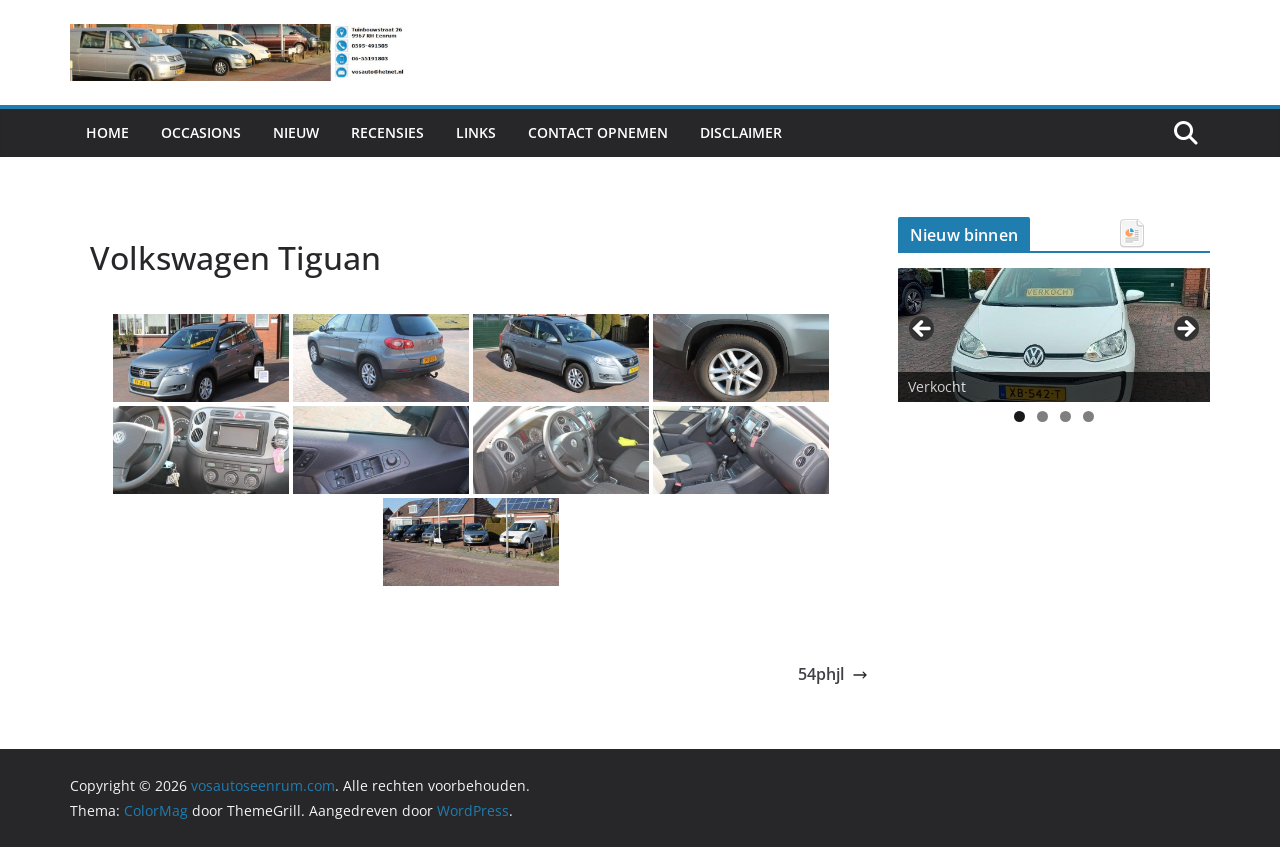 The image size is (1280, 847). Describe the element at coordinates (261, 374) in the screenshot. I see `copy selected content to clipboard` at that location.